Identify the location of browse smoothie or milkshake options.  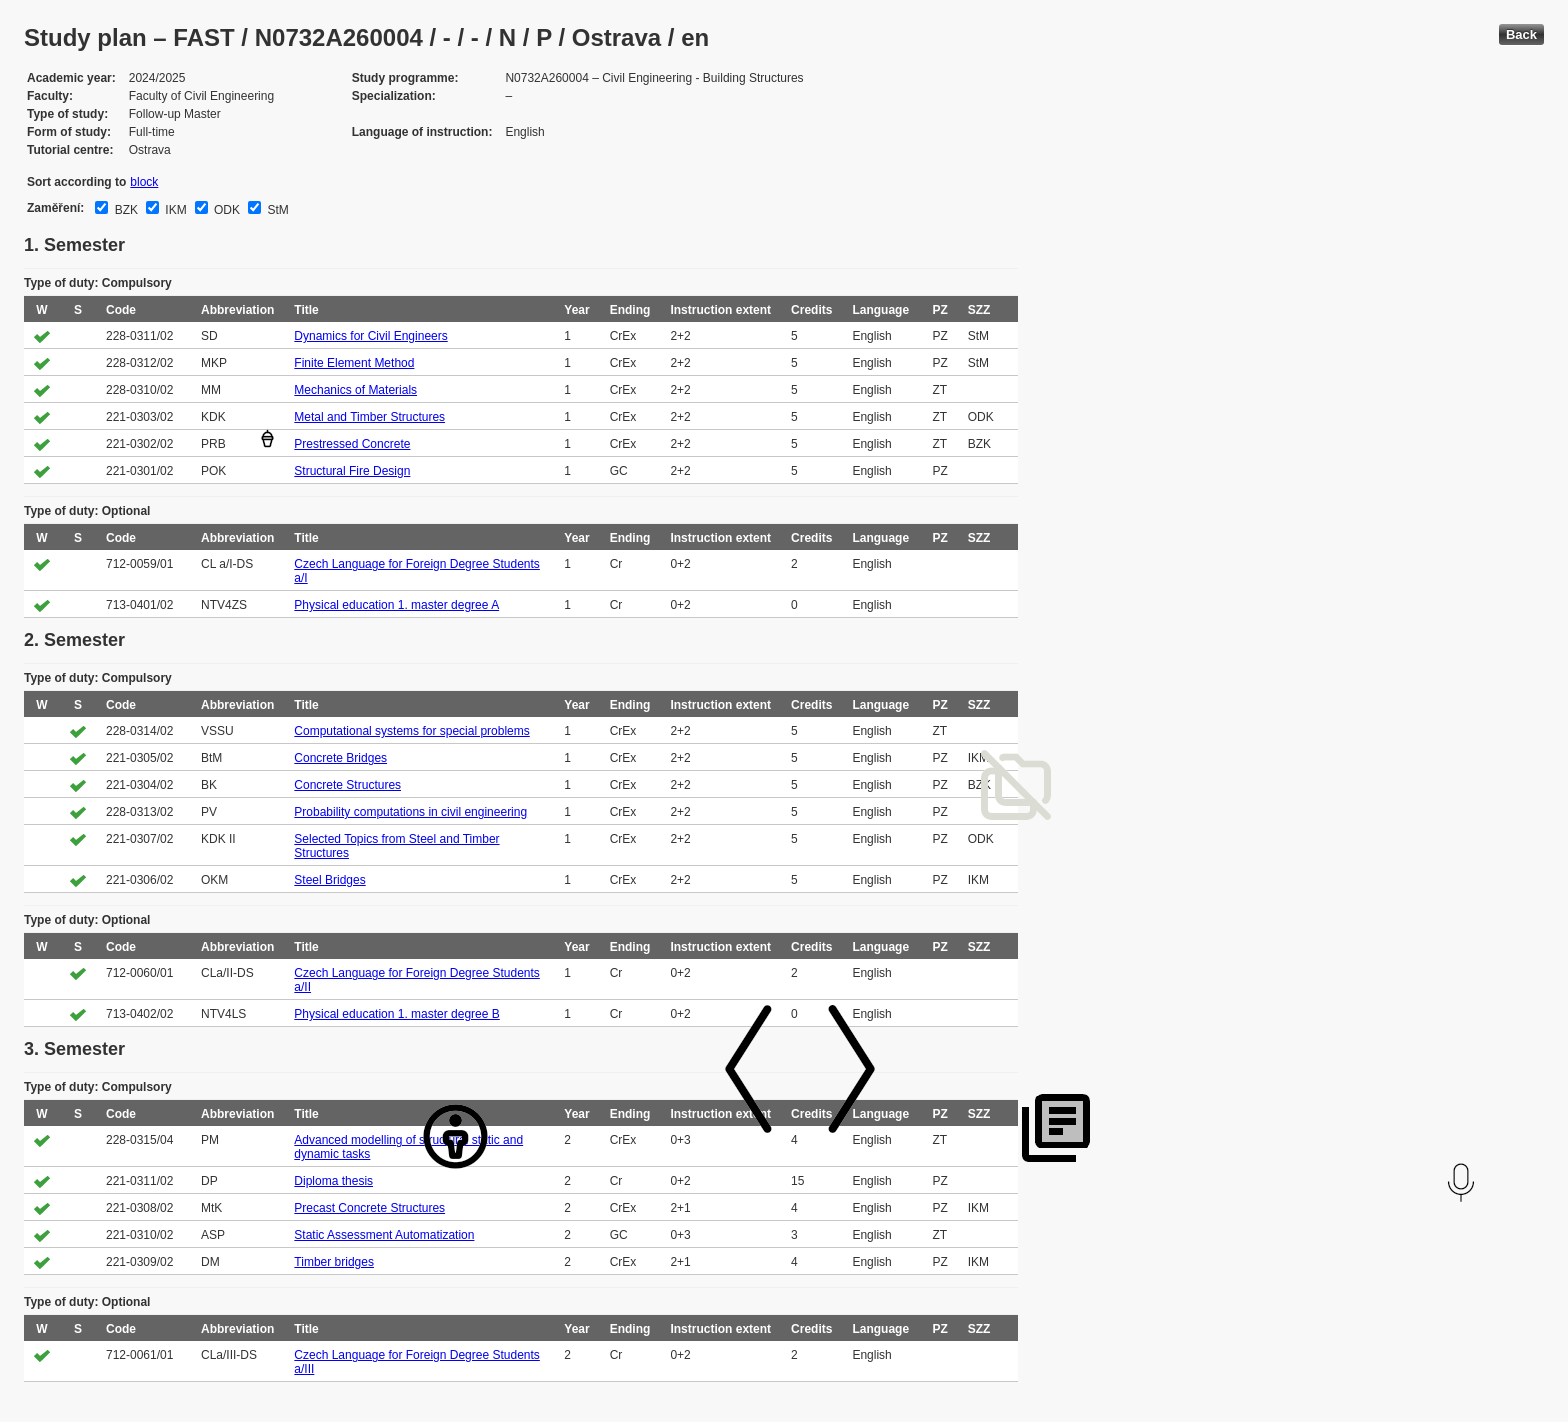
(267, 438).